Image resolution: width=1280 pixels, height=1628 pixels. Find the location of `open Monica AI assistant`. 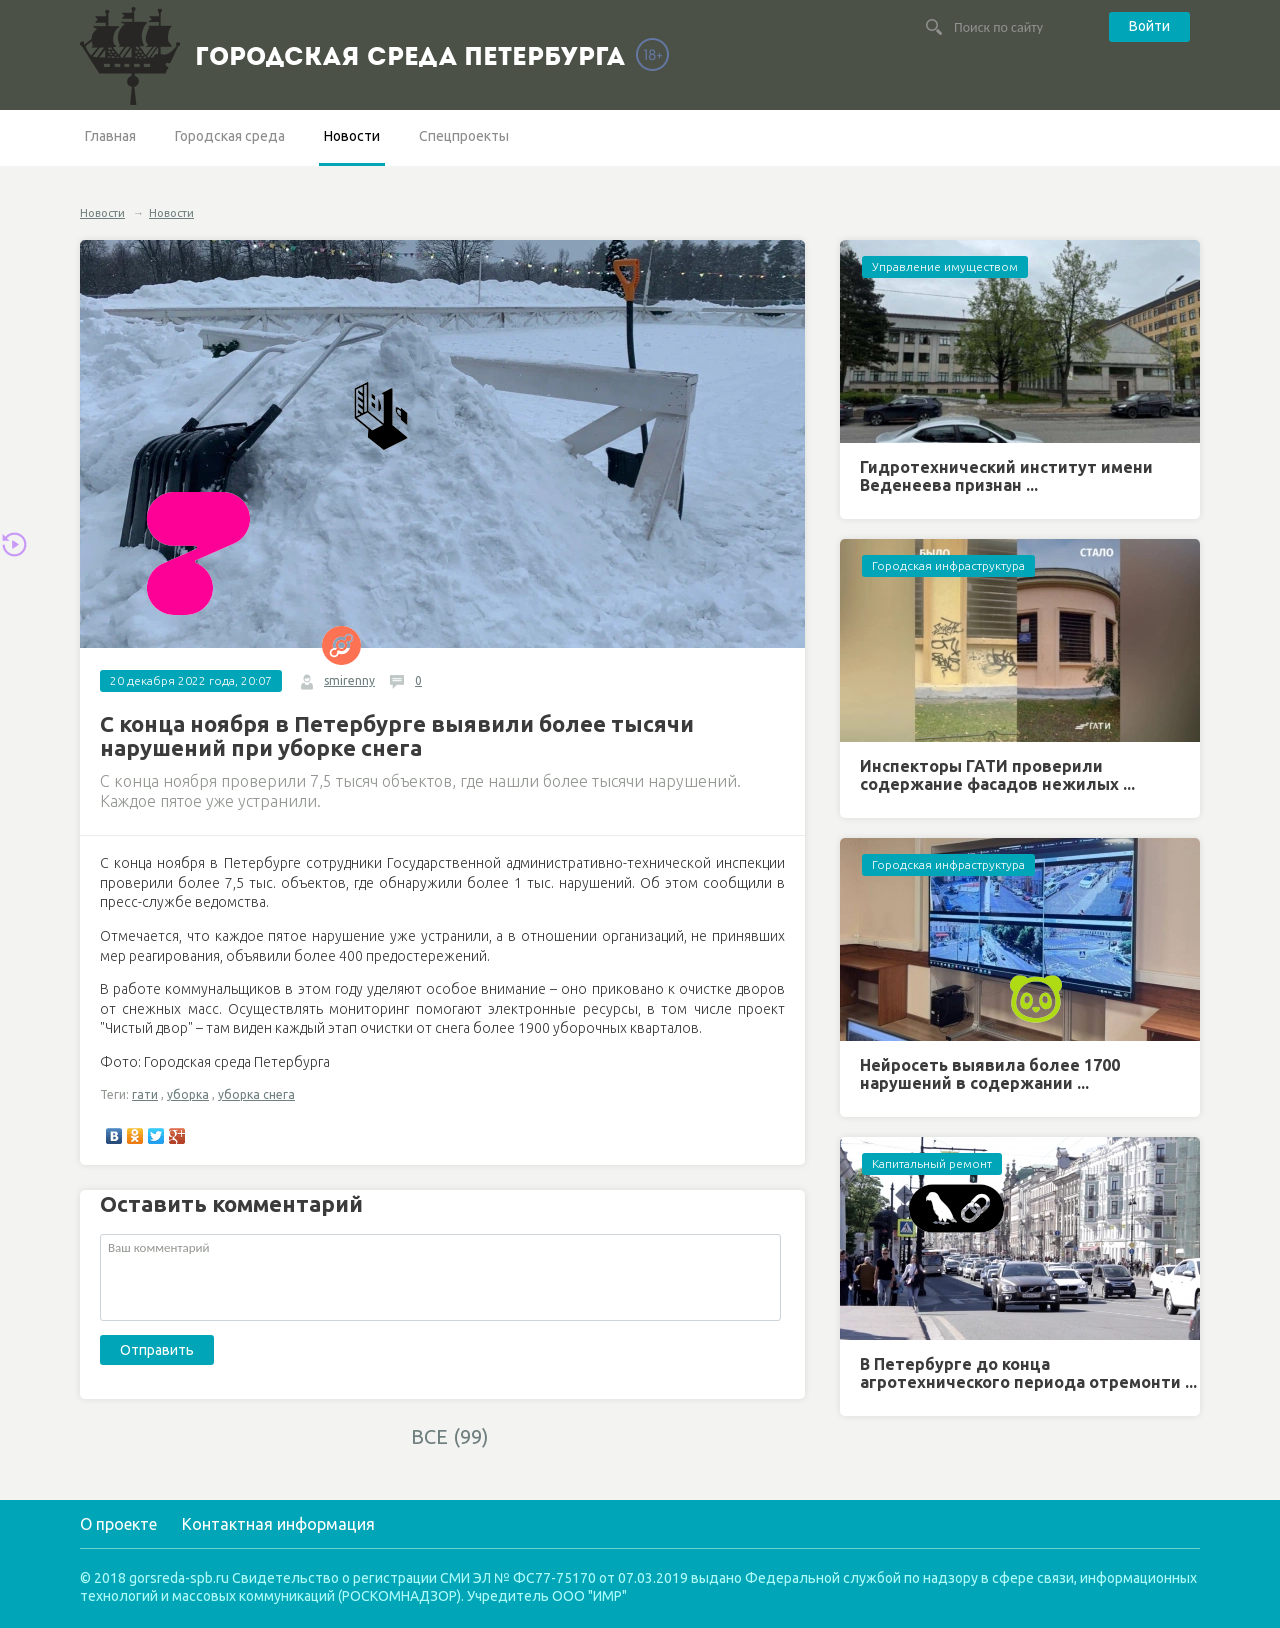

open Monica AI assistant is located at coordinates (1036, 999).